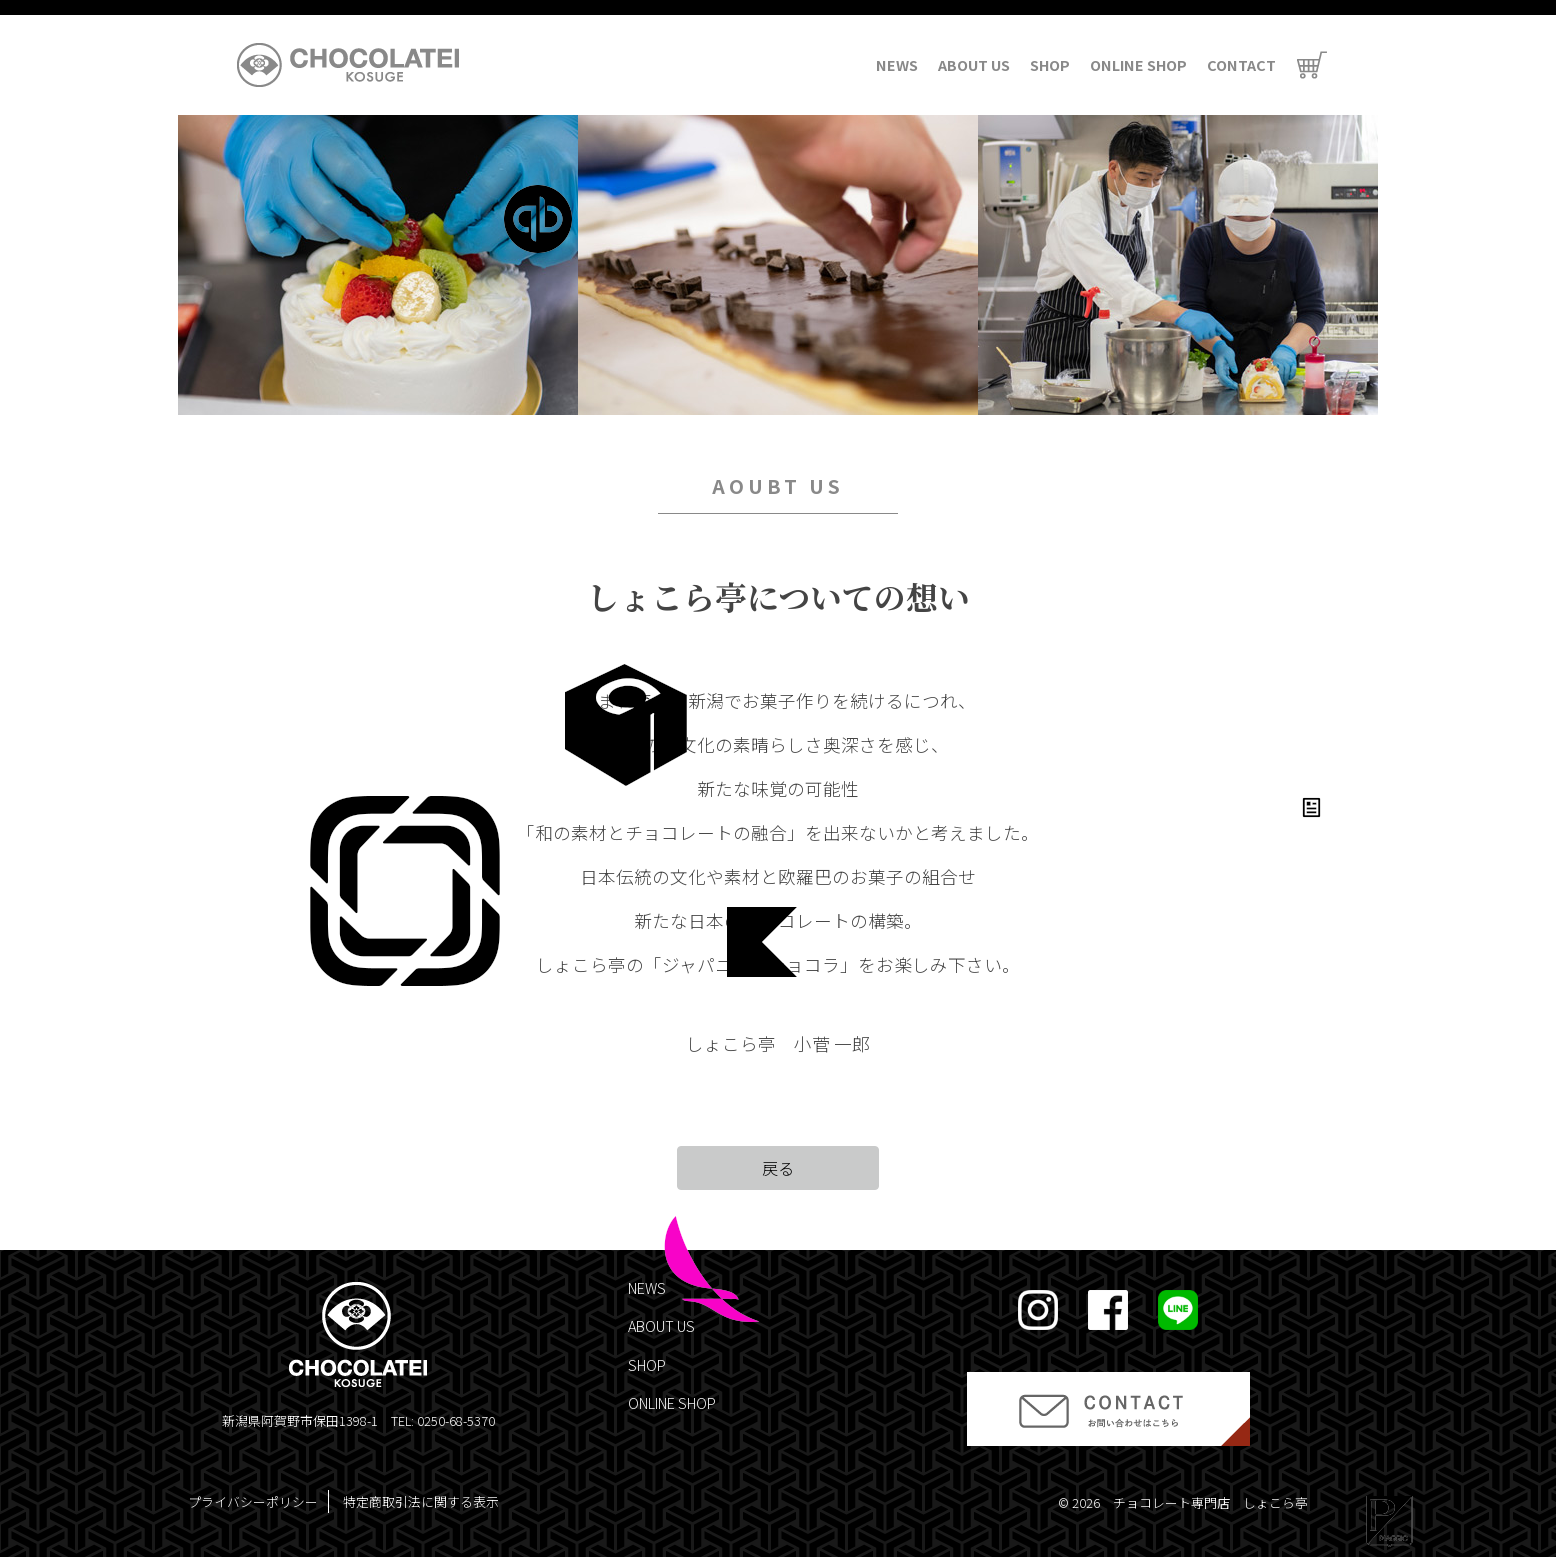  I want to click on avianca airline app or website, so click(712, 1269).